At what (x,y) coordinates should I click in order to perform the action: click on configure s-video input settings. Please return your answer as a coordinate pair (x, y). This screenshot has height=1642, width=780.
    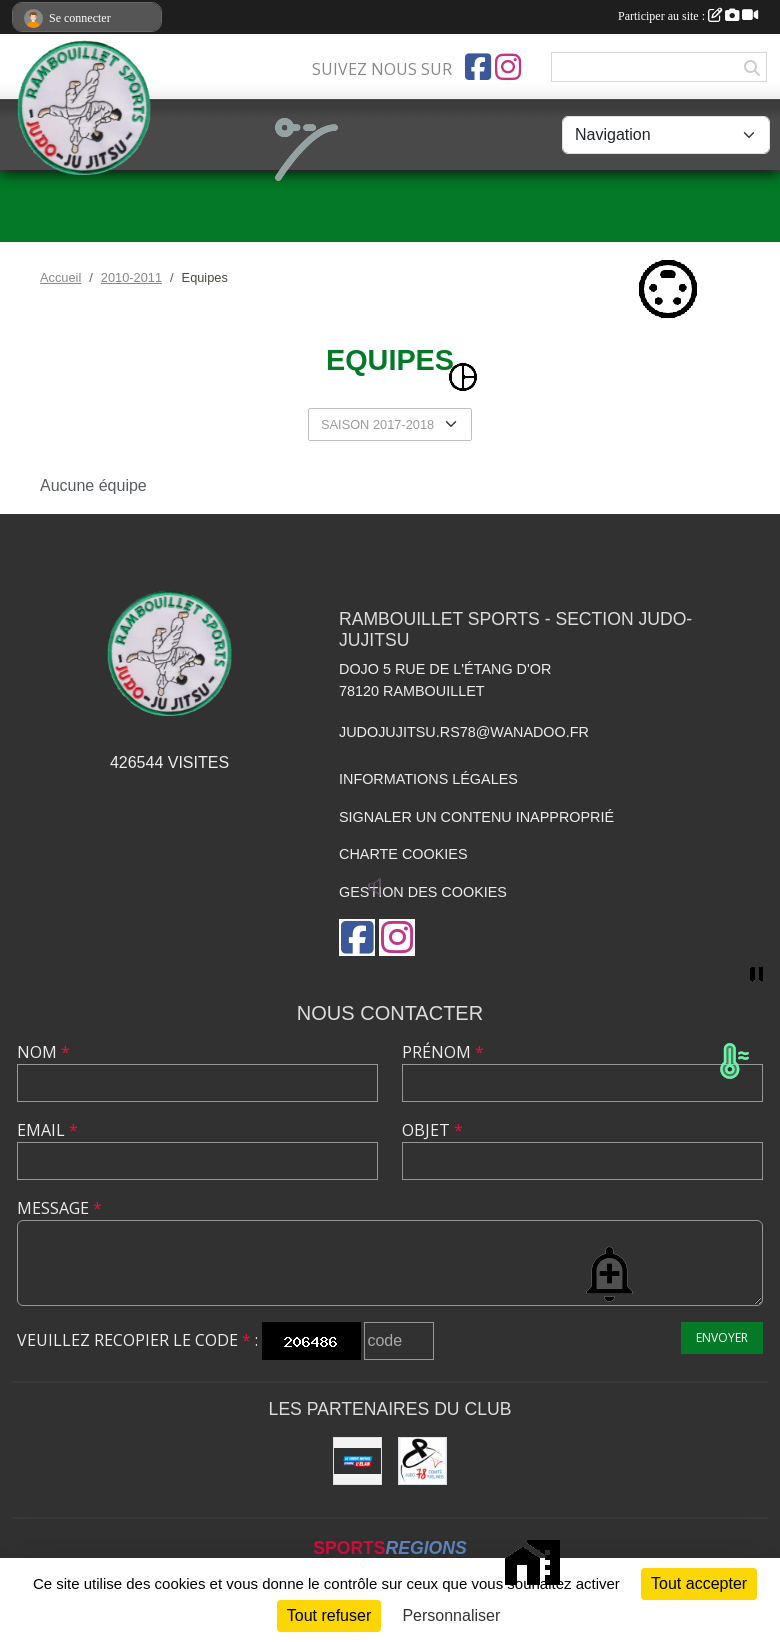
    Looking at the image, I should click on (668, 289).